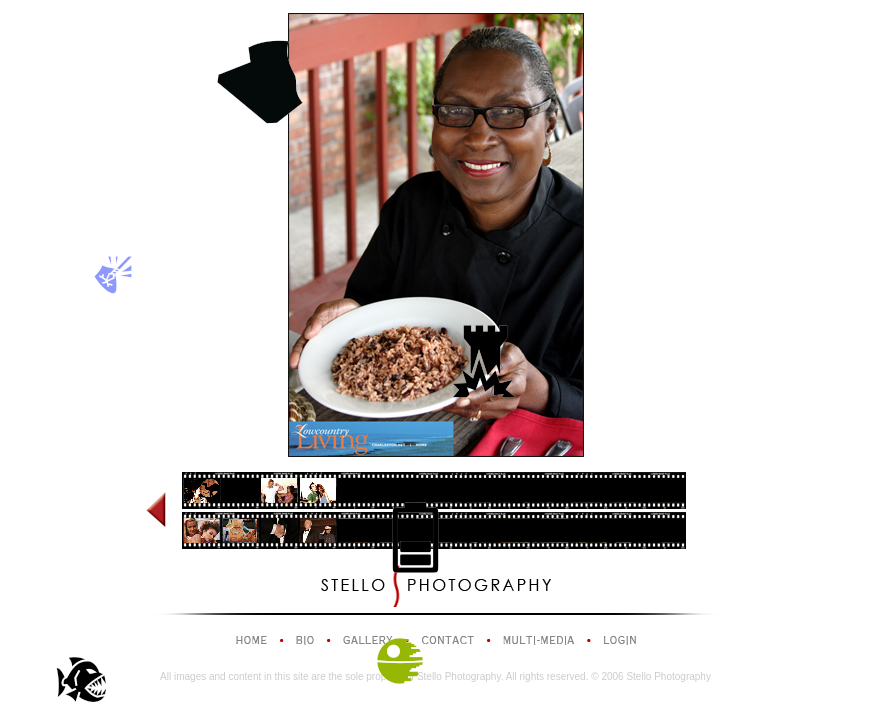 The image size is (871, 720). Describe the element at coordinates (113, 275) in the screenshot. I see `indicates damage taken or shield breaking` at that location.